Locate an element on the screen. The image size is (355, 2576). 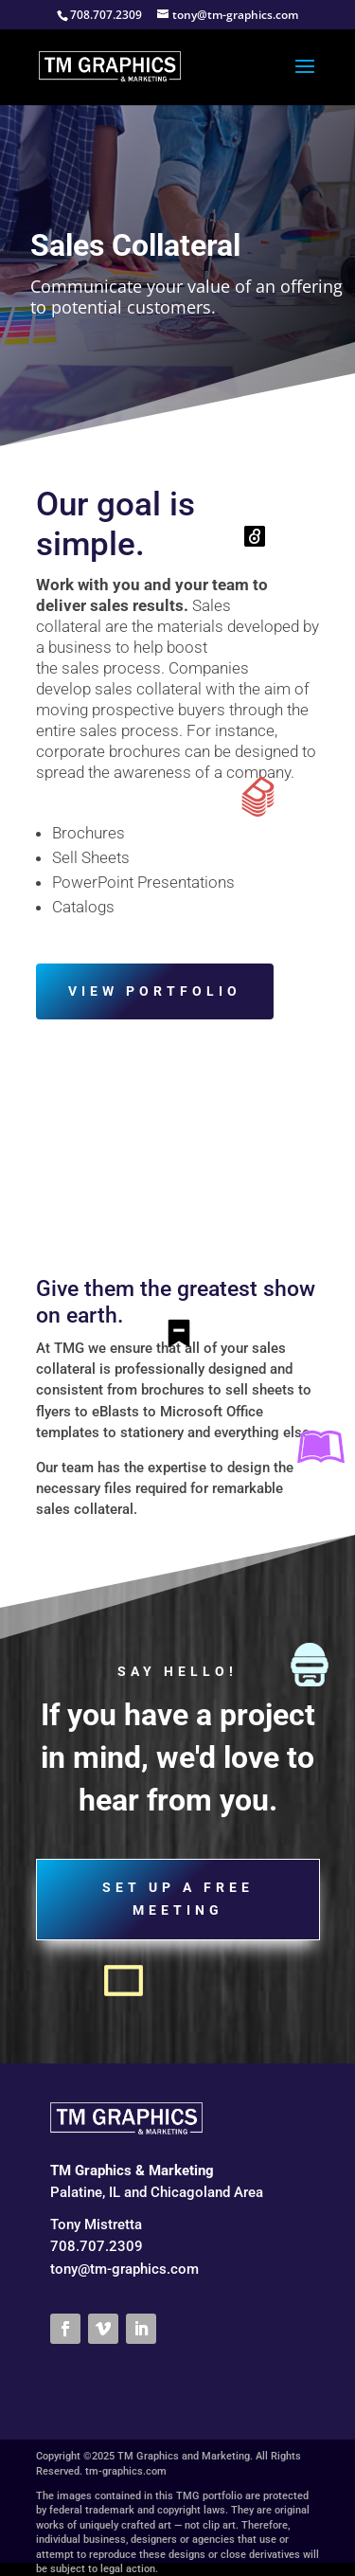
backstage developer portal logo is located at coordinates (257, 796).